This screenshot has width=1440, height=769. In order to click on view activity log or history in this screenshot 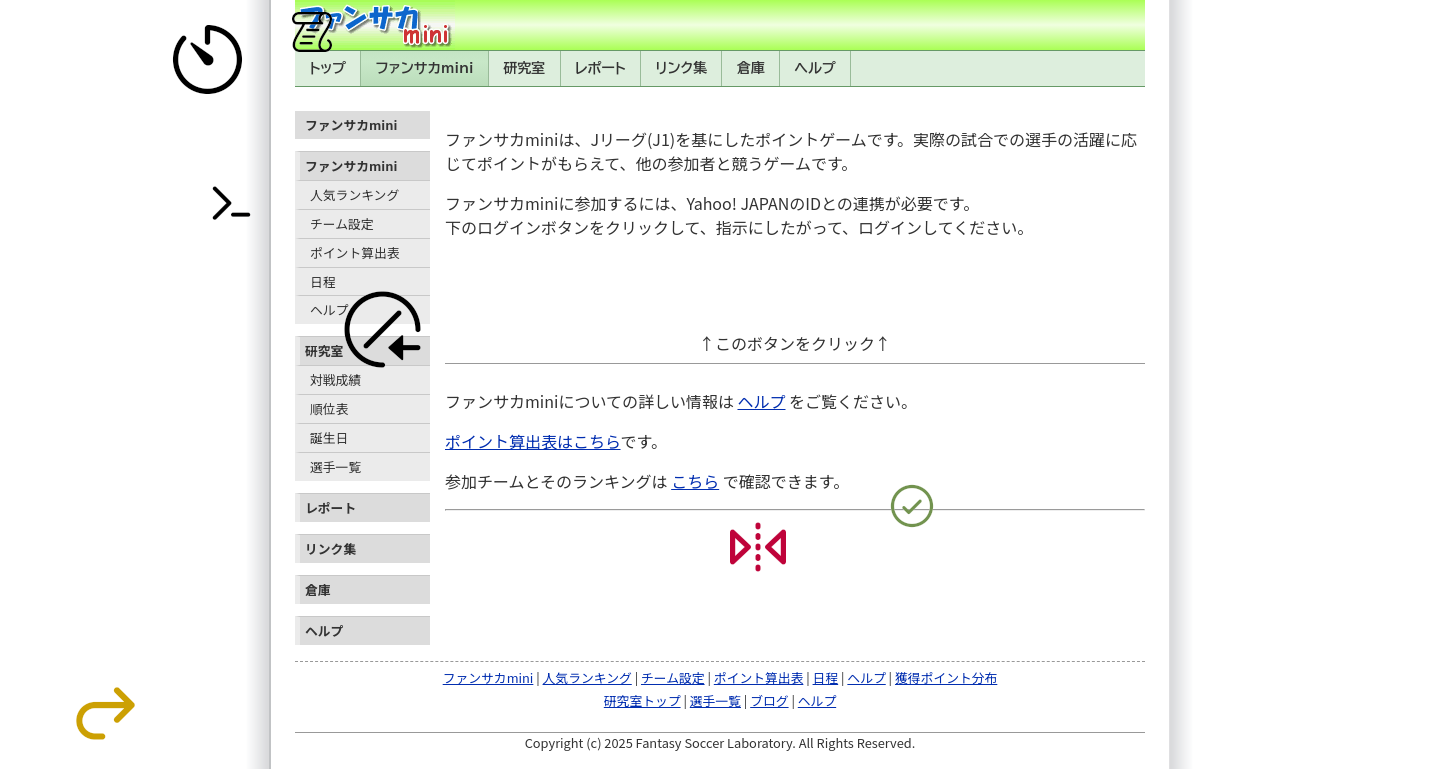, I will do `click(312, 32)`.